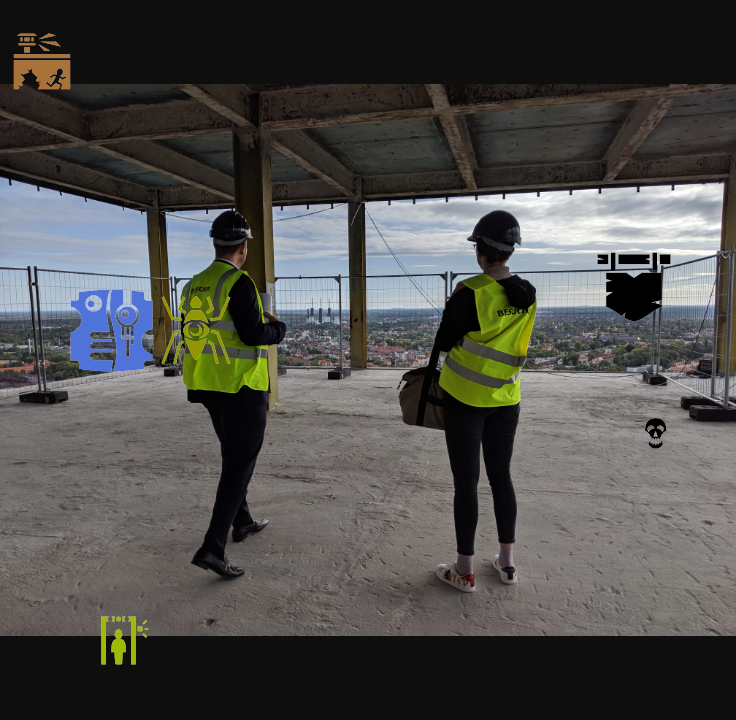  I want to click on dark humor or comedy category in a game, so click(655, 433).